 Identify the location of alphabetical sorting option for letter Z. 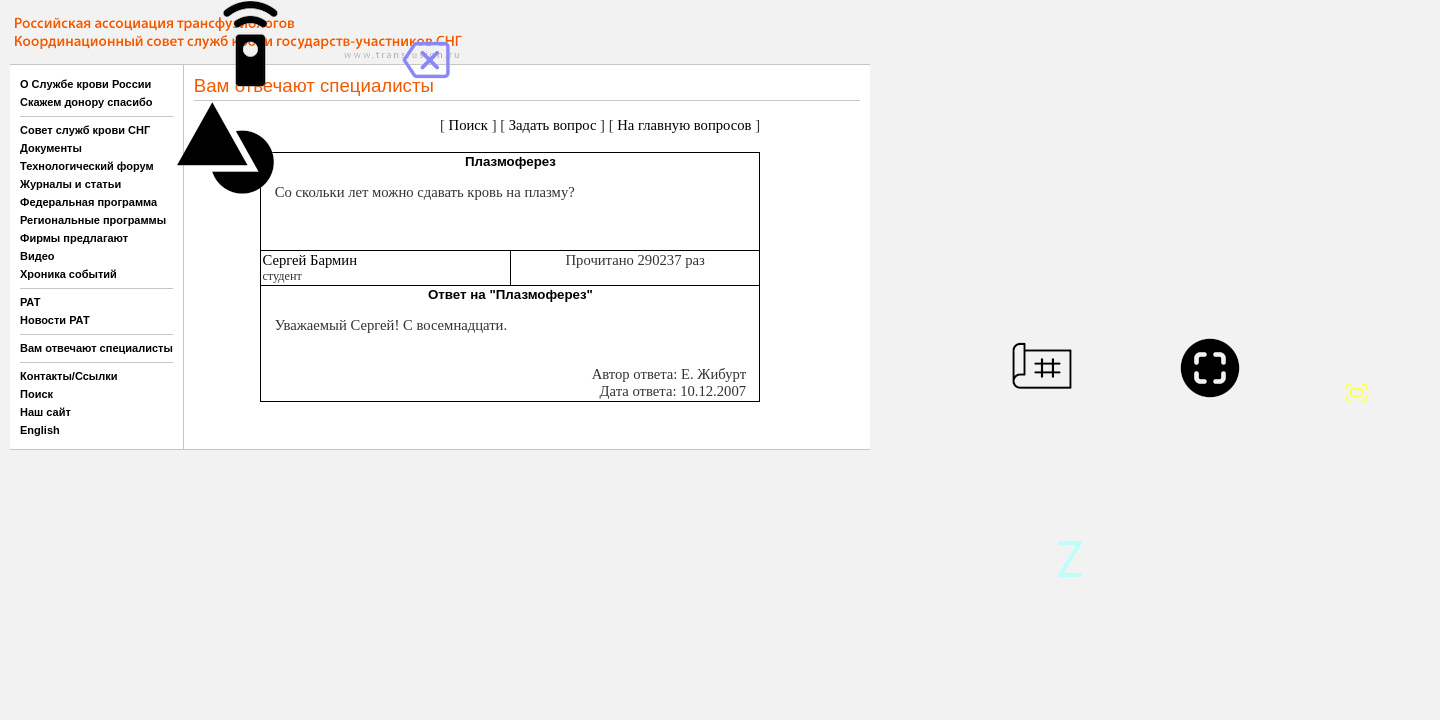
(1070, 559).